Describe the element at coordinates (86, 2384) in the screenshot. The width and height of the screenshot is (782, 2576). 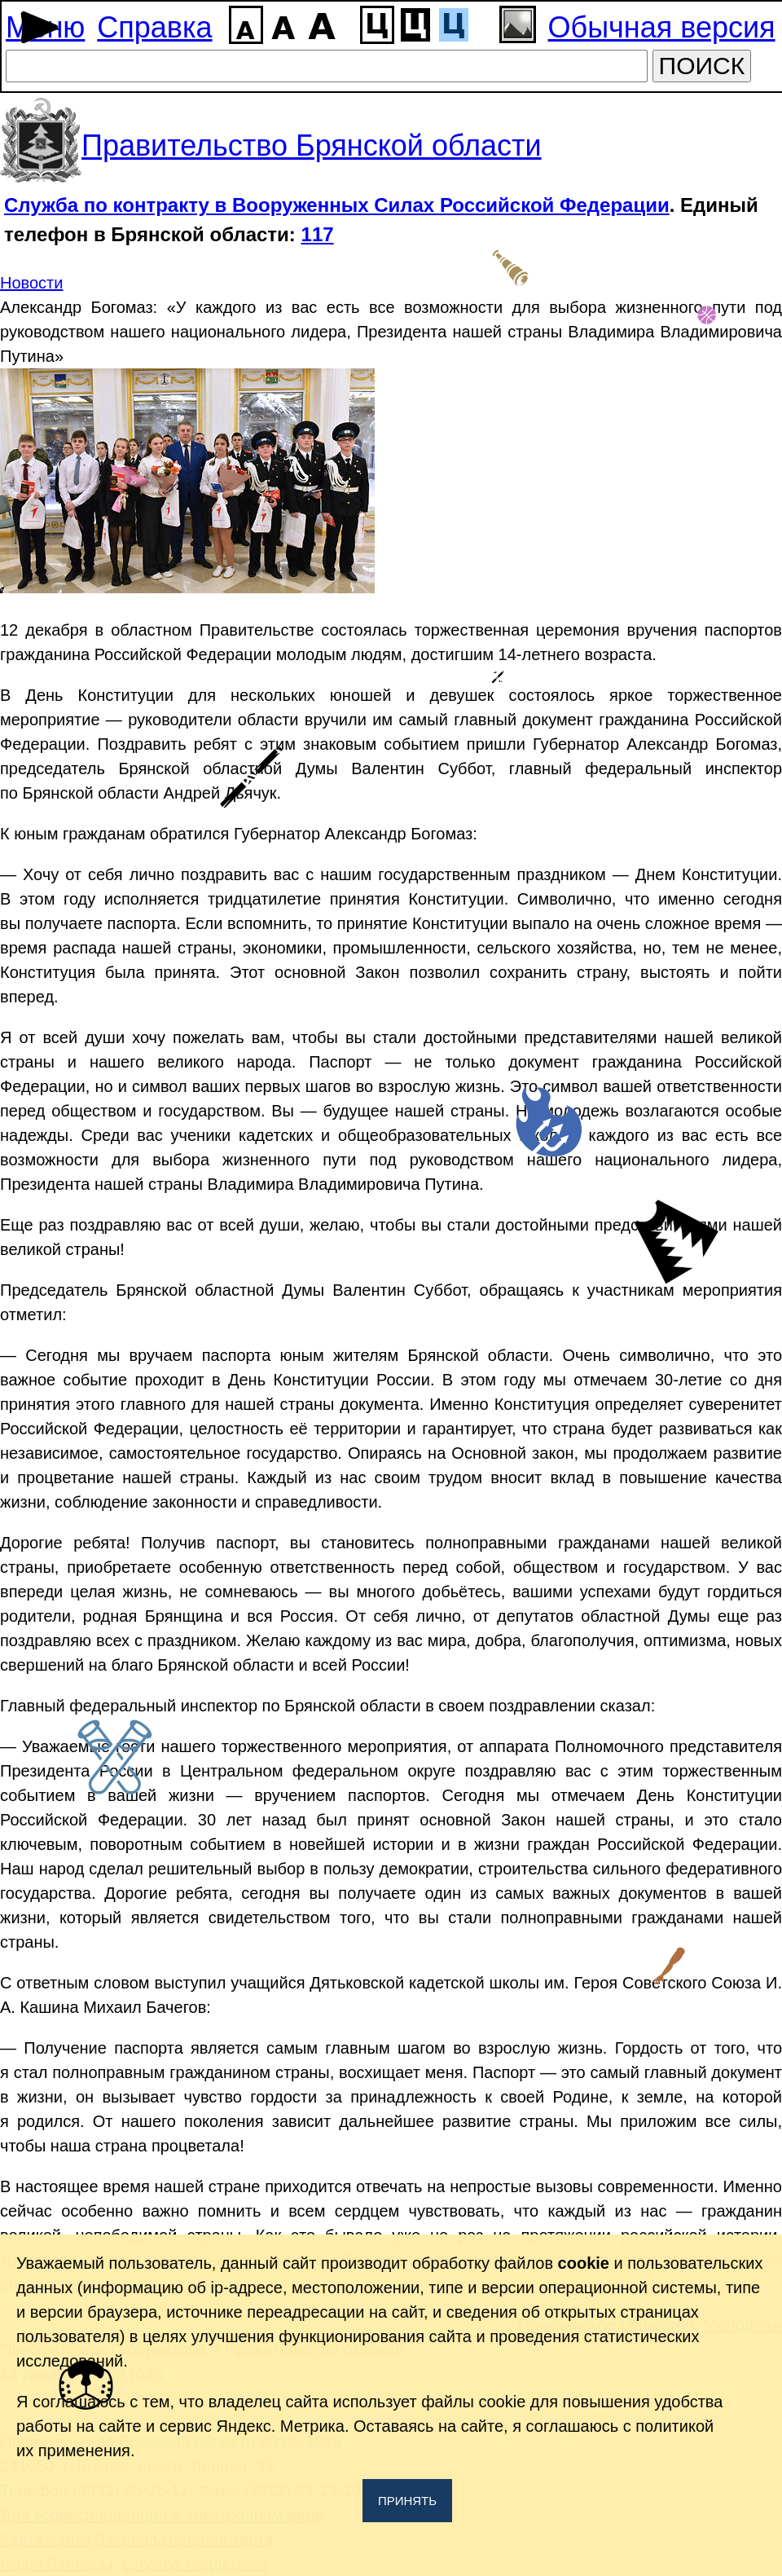
I see `access pet or animal-related features` at that location.